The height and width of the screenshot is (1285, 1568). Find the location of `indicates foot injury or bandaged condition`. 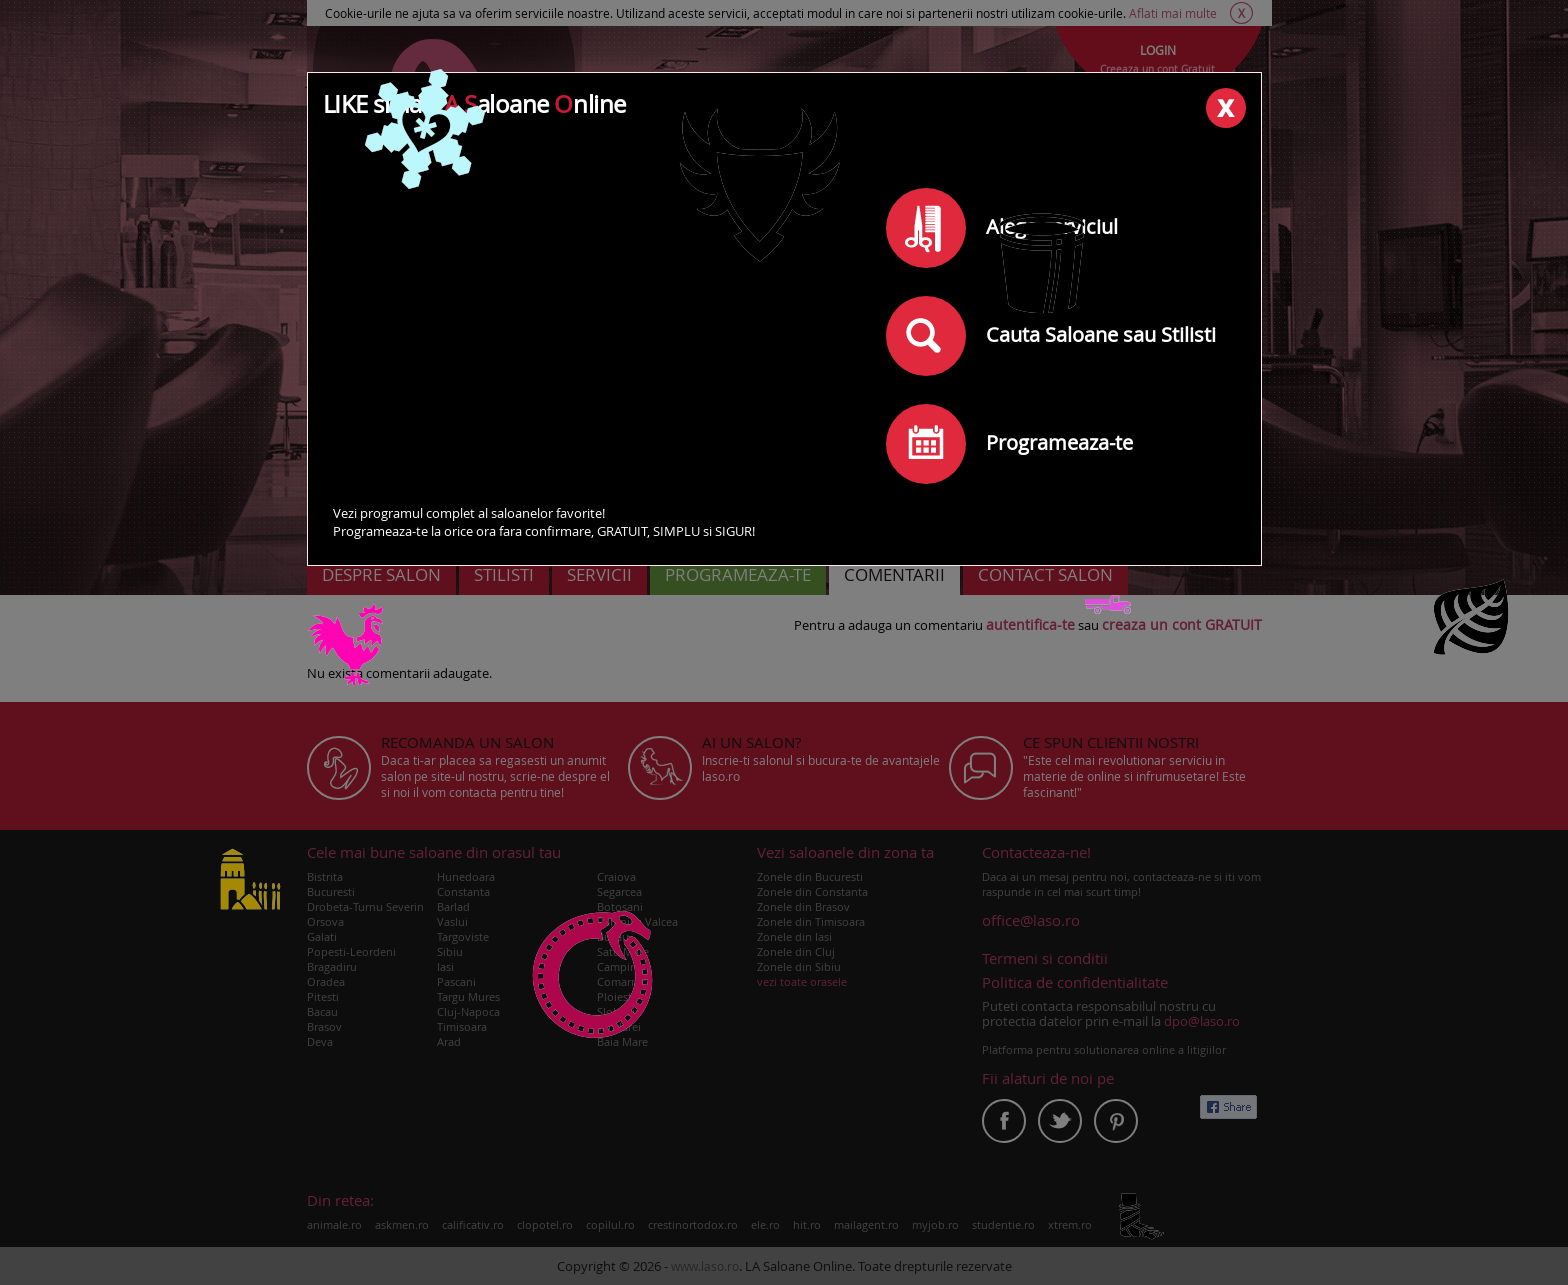

indicates foot injury or bandaged condition is located at coordinates (1141, 1216).